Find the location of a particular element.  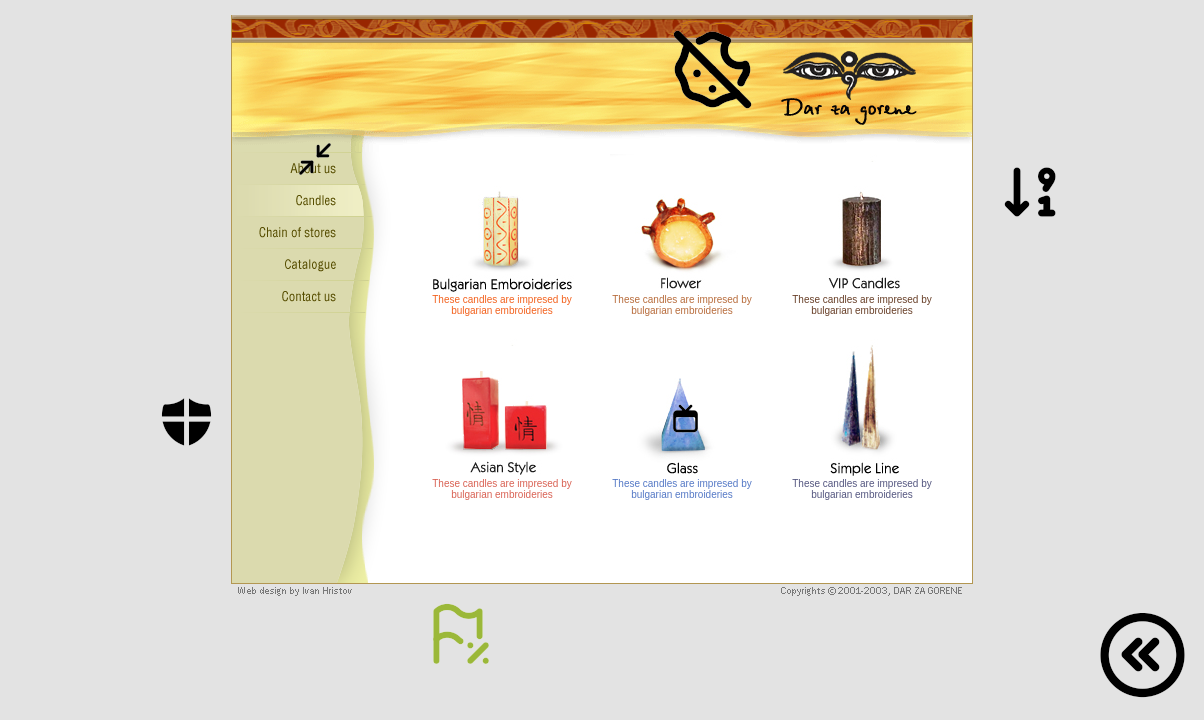

minimize or collapse the current window is located at coordinates (315, 159).